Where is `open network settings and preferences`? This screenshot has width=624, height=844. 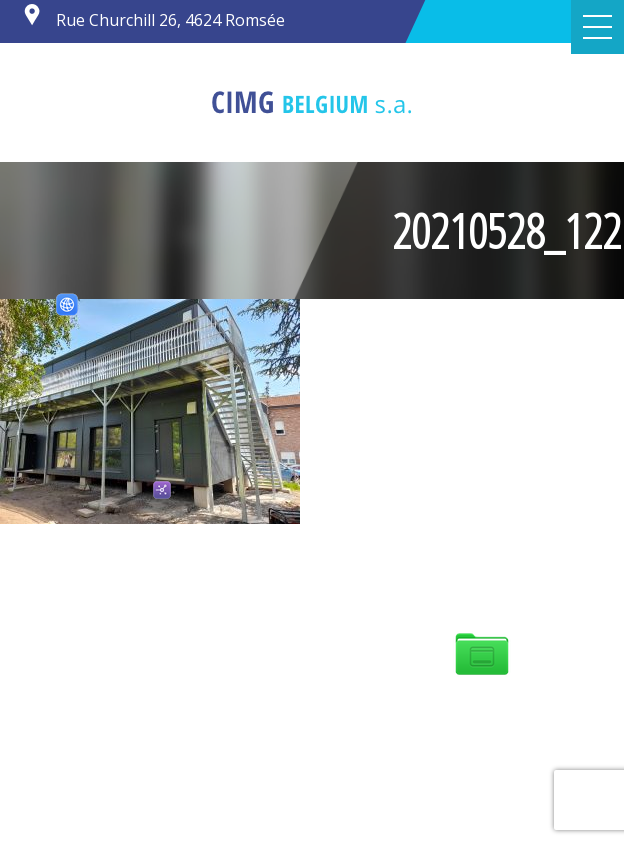
open network settings and preferences is located at coordinates (67, 305).